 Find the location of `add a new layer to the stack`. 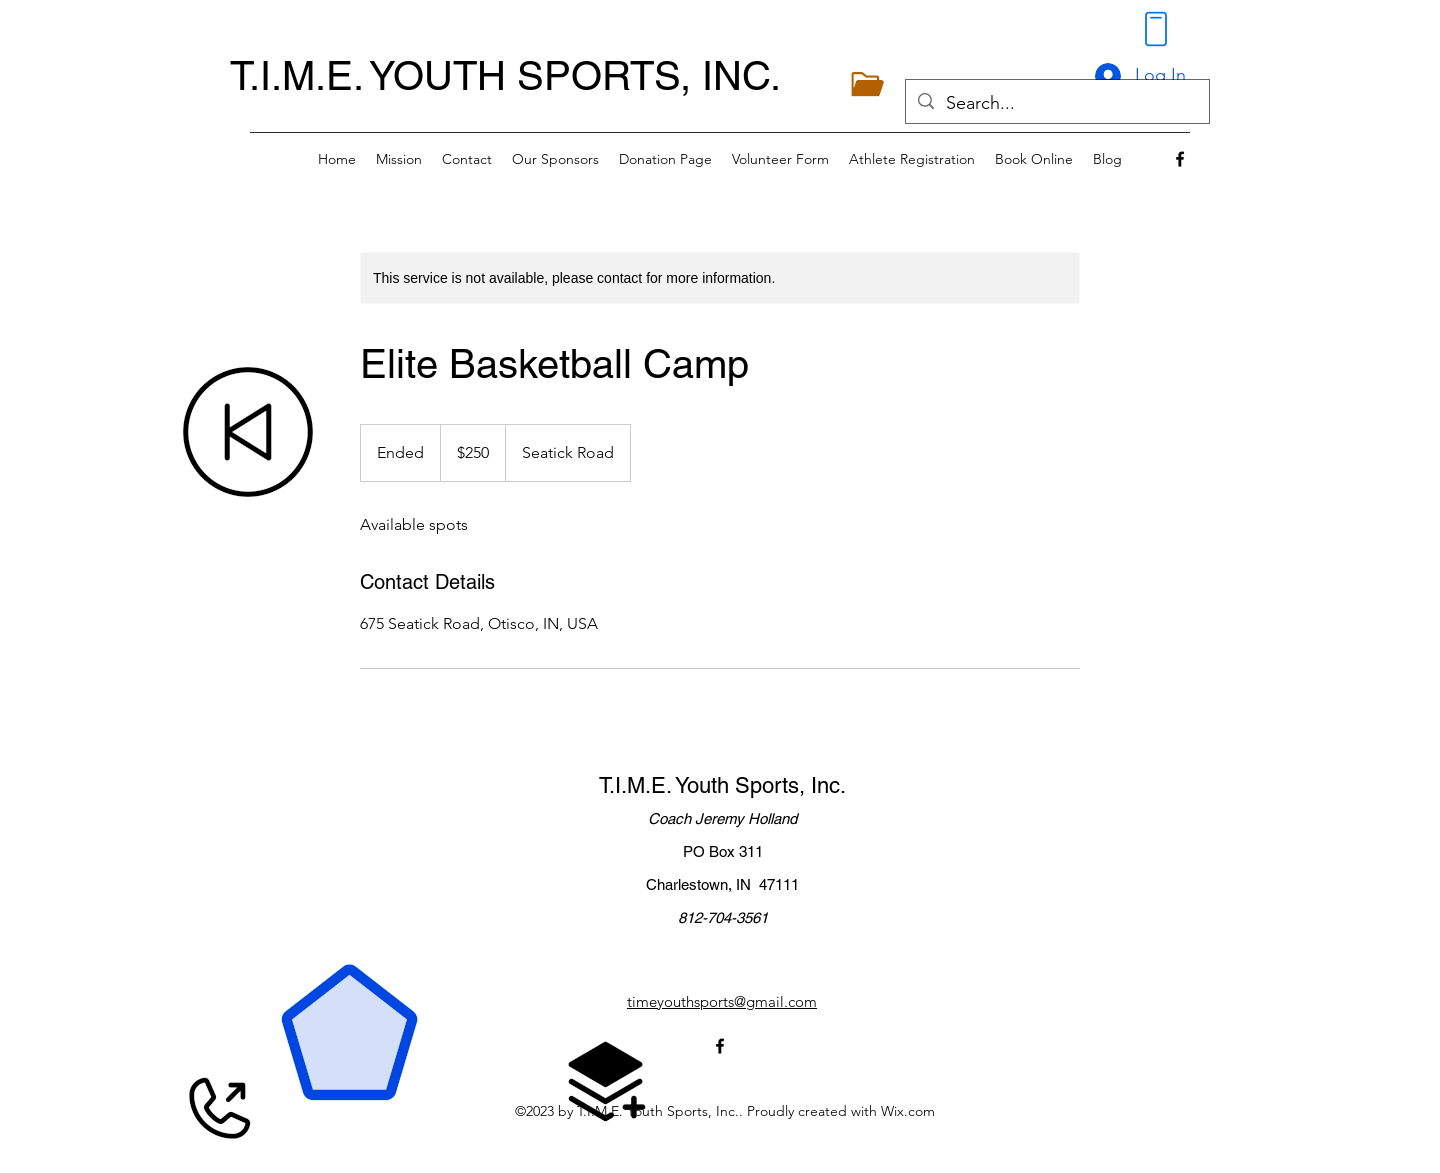

add a new layer to the stack is located at coordinates (605, 1081).